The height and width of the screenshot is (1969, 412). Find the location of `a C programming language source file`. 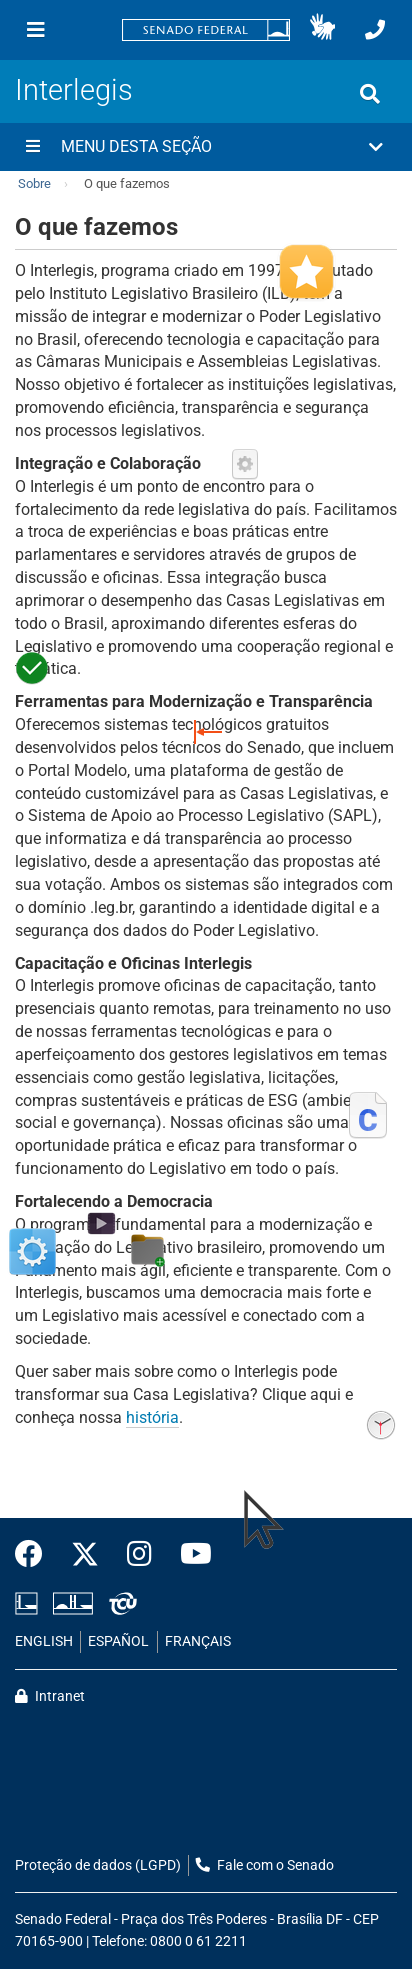

a C programming language source file is located at coordinates (368, 1115).